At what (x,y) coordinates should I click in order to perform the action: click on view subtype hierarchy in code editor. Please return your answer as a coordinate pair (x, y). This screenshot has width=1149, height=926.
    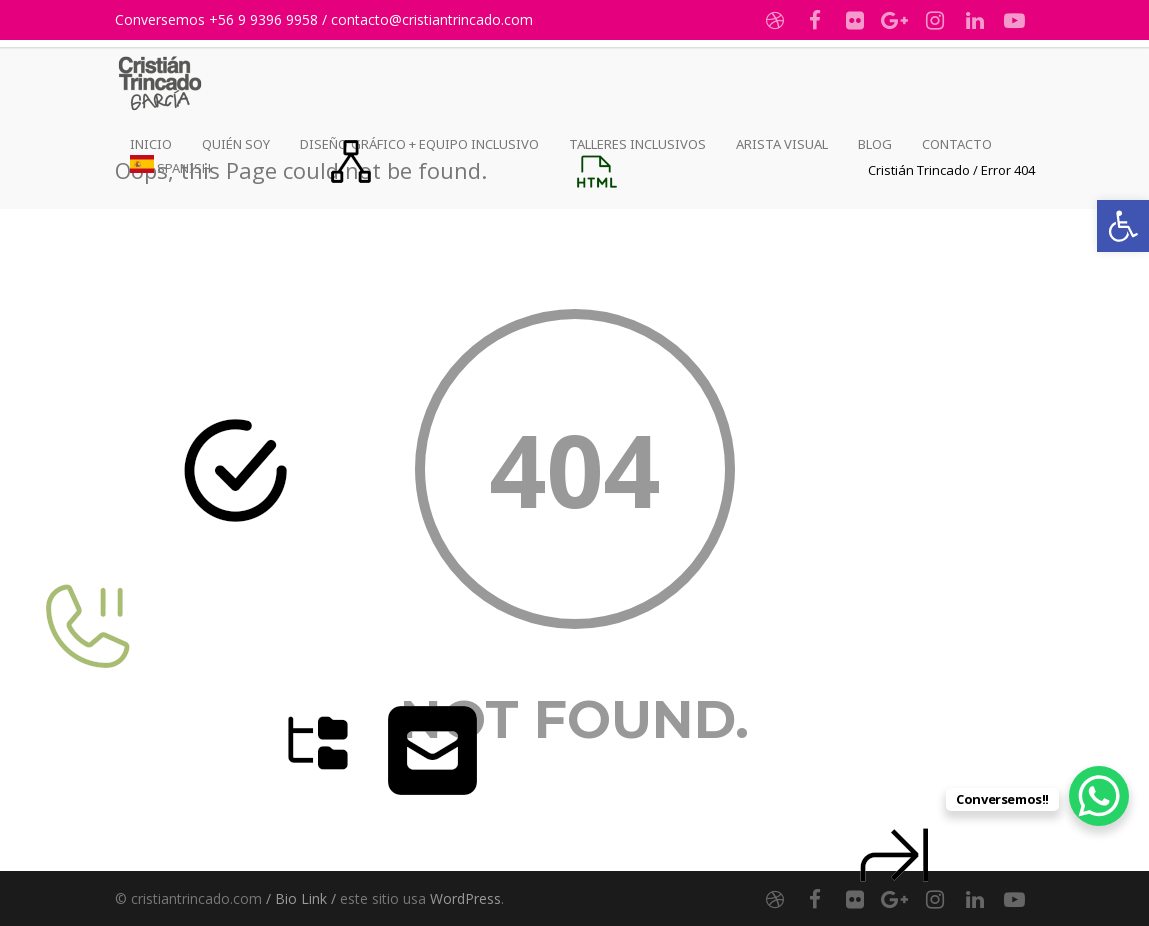
    Looking at the image, I should click on (352, 161).